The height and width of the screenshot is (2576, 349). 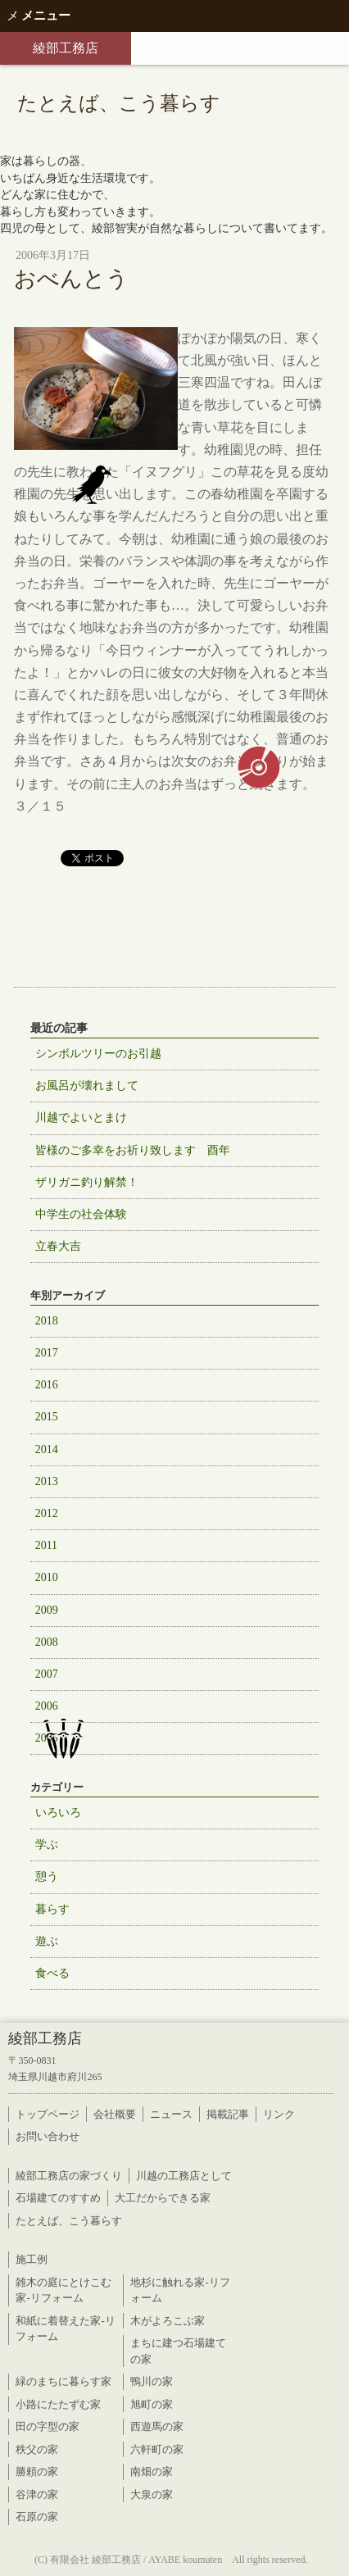 What do you see at coordinates (63, 1738) in the screenshot?
I see `select daggers as your weapon type` at bounding box center [63, 1738].